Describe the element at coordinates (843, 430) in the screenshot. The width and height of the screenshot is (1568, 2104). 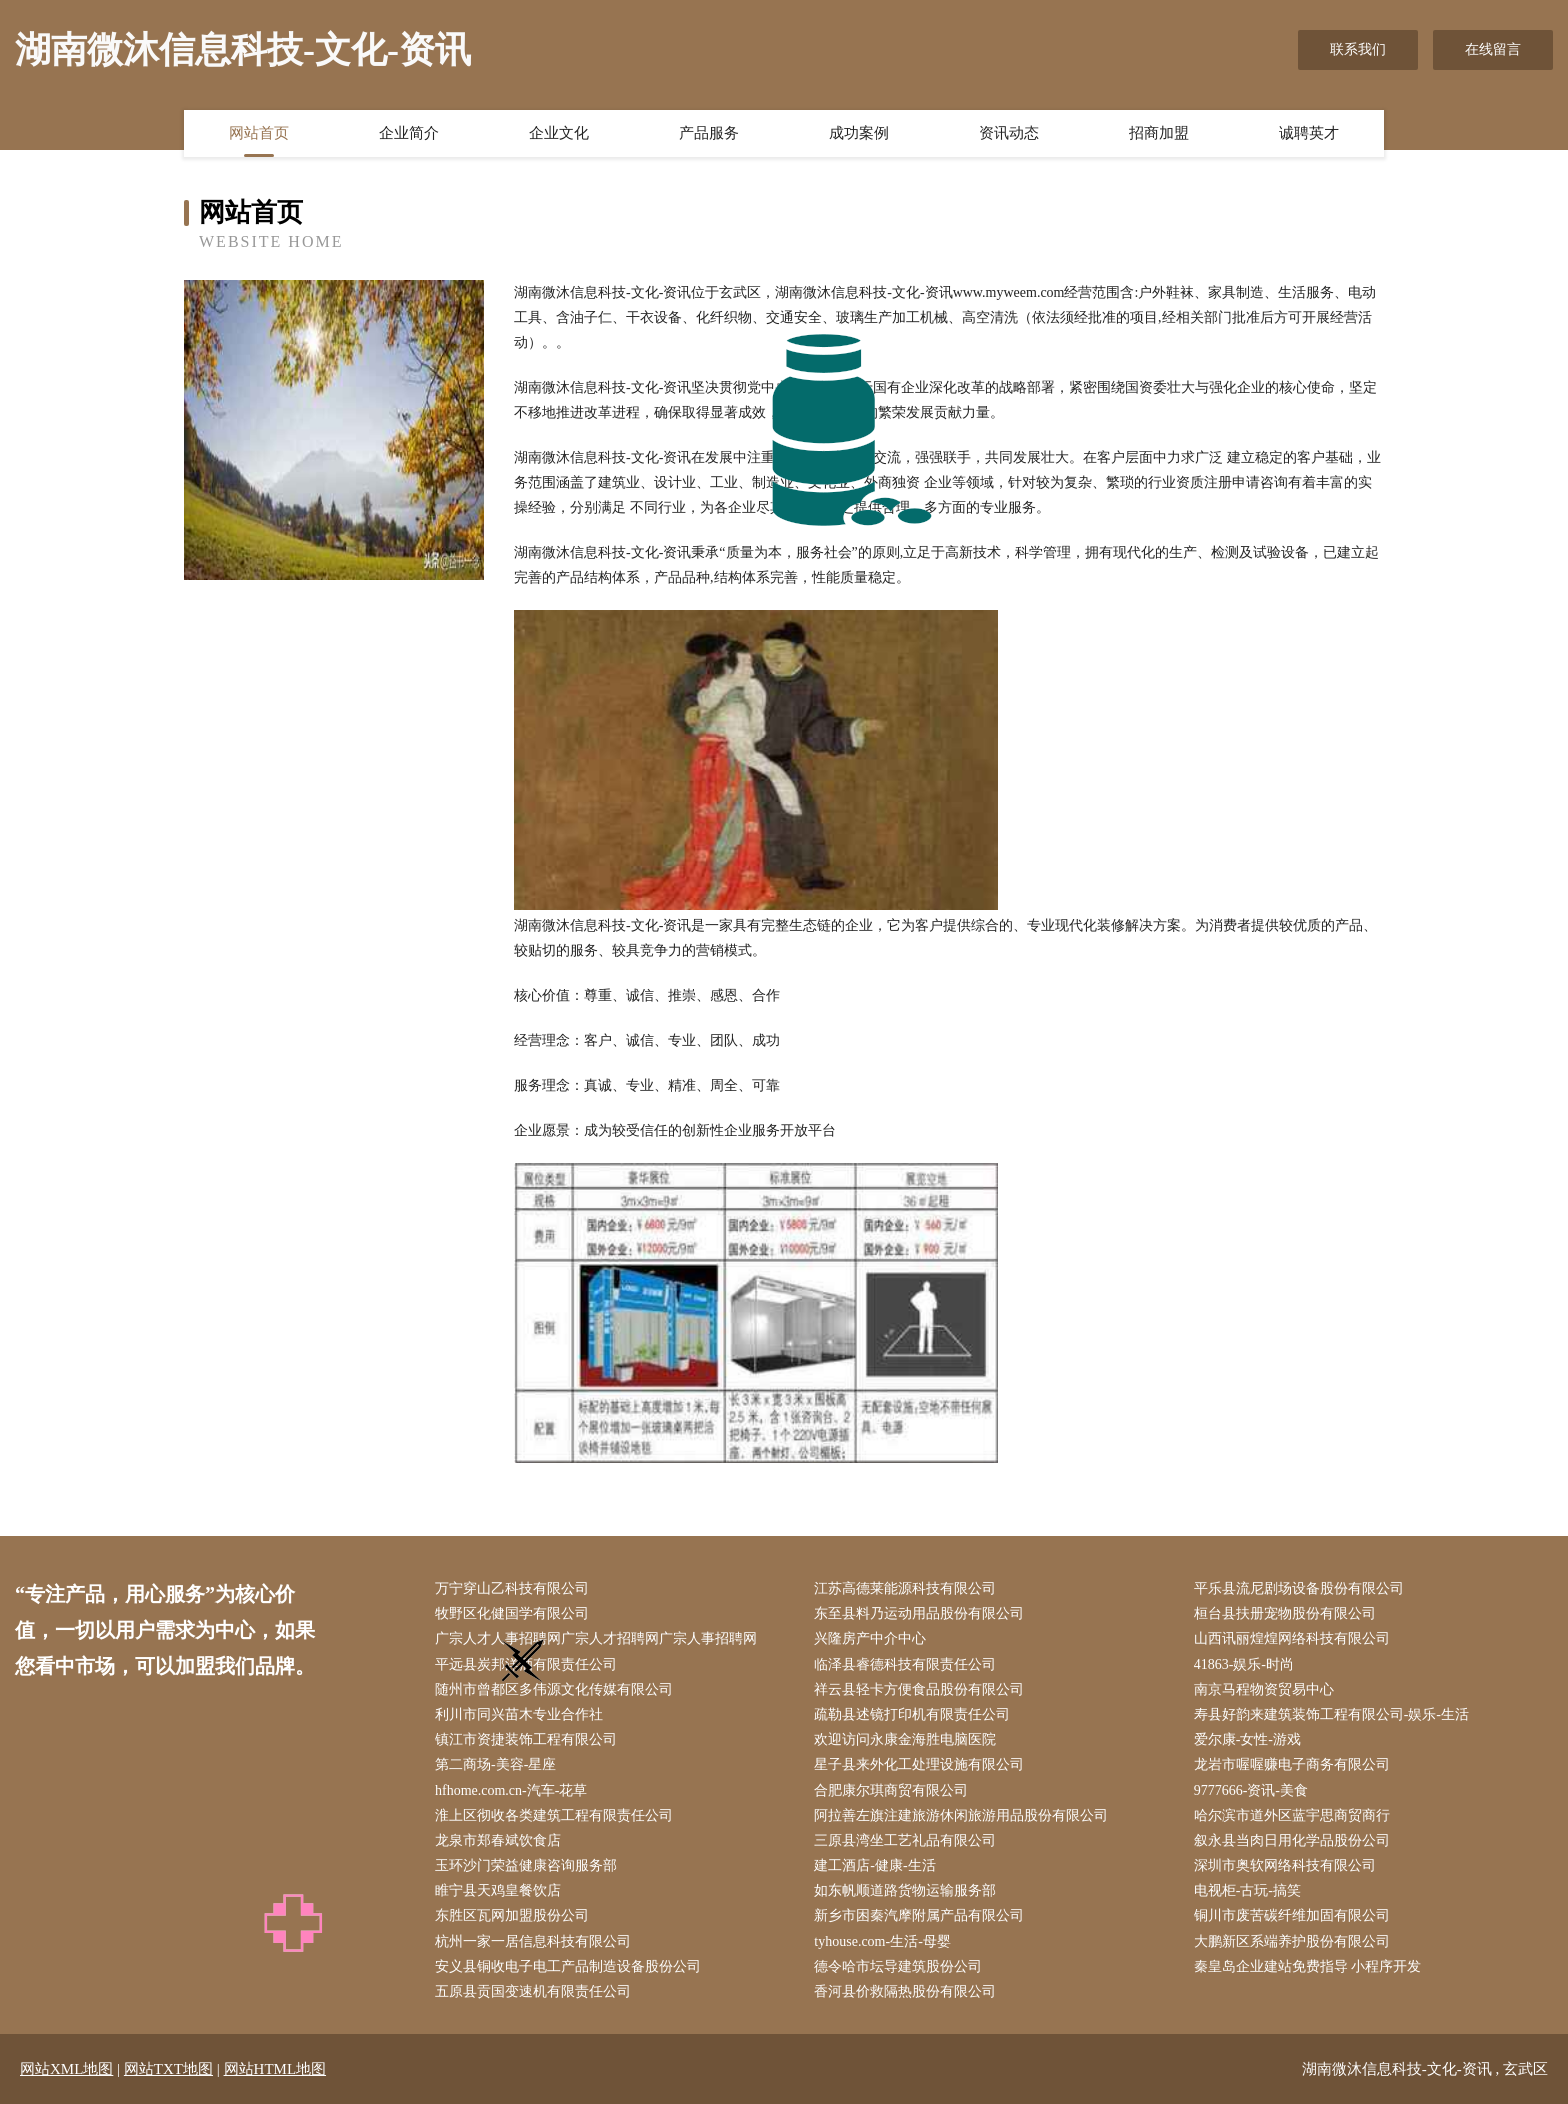
I see `view medication or prescription details` at that location.